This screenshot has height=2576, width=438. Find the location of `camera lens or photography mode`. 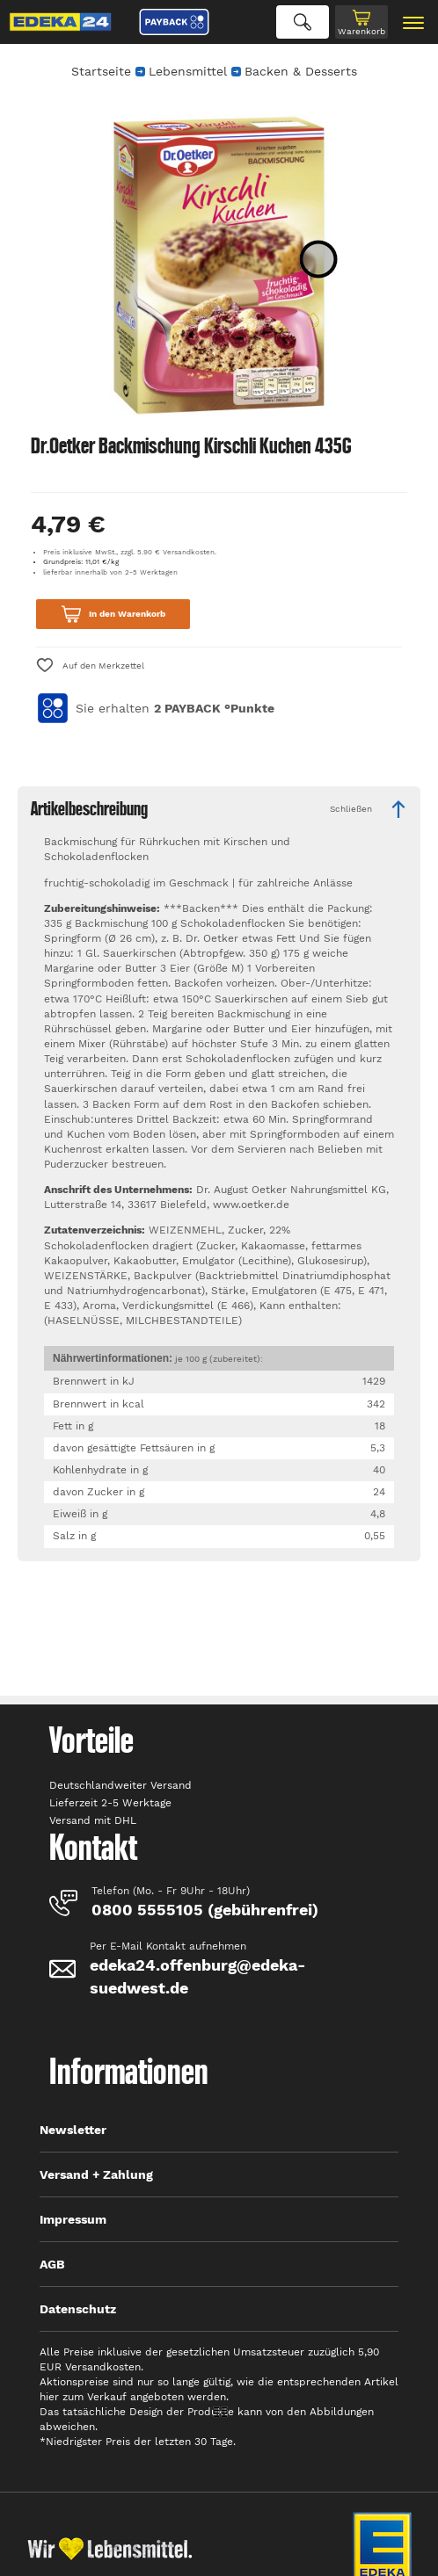

camera lens or photography mode is located at coordinates (318, 259).